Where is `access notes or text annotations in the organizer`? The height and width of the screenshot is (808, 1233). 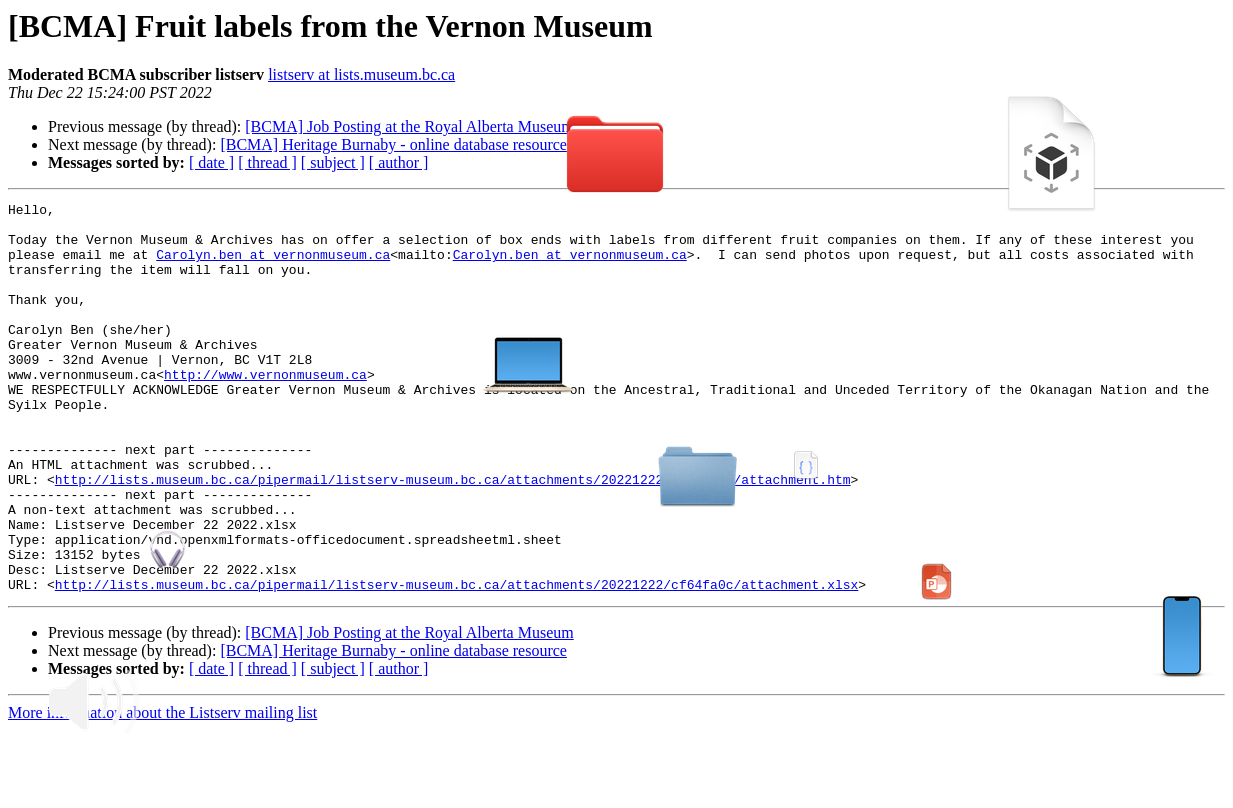
access notes or text annotations in the organizer is located at coordinates (697, 478).